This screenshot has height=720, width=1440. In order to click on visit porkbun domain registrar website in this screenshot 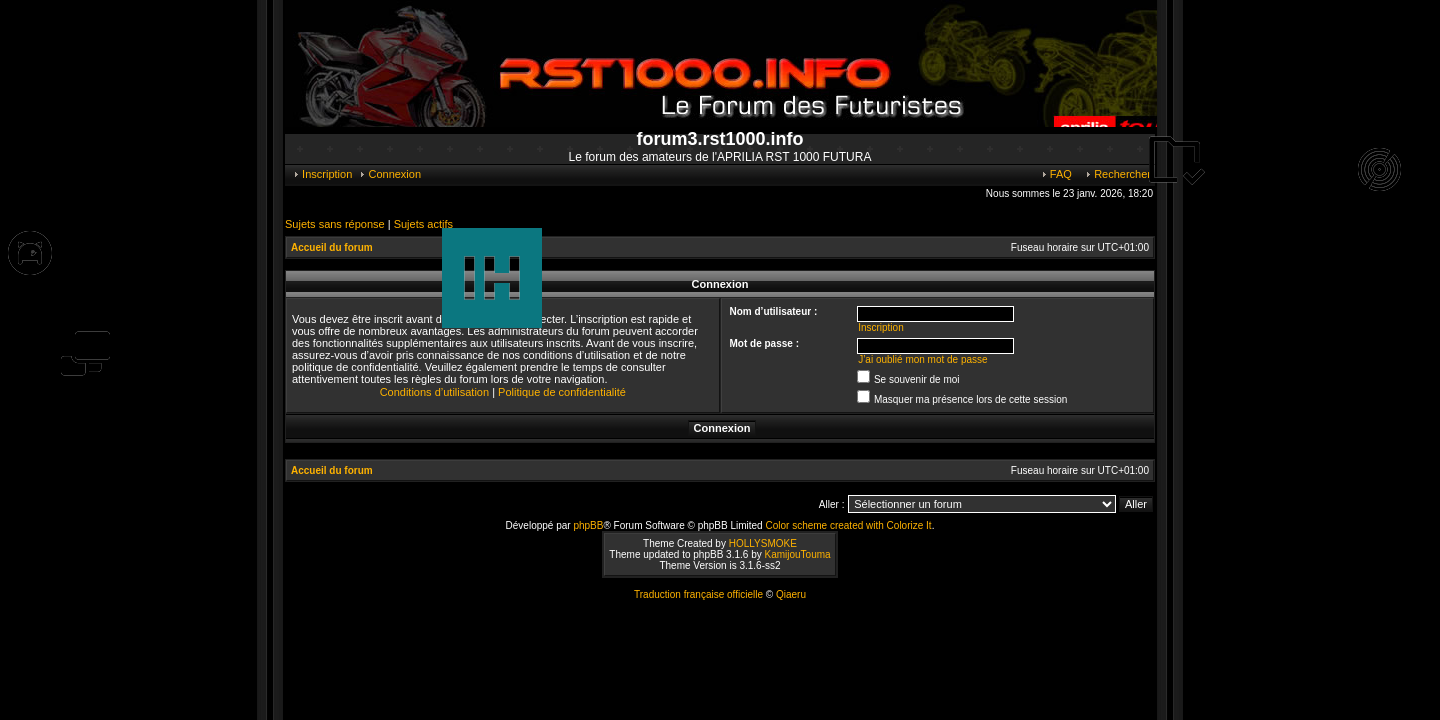, I will do `click(30, 253)`.